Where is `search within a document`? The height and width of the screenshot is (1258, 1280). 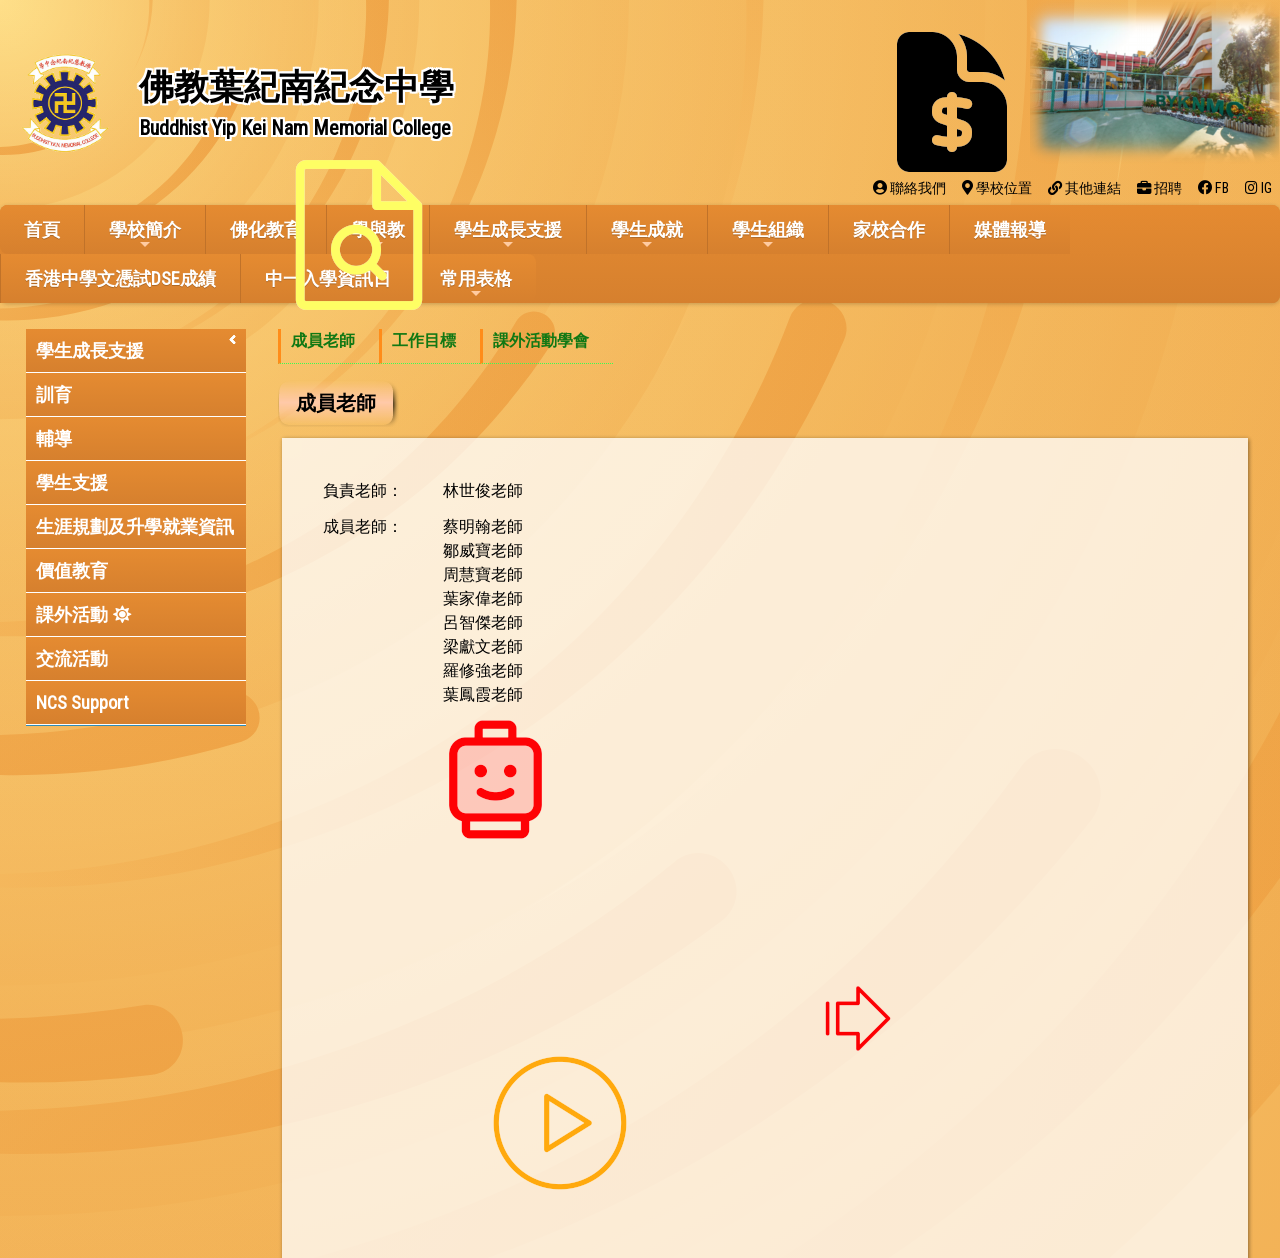 search within a document is located at coordinates (359, 235).